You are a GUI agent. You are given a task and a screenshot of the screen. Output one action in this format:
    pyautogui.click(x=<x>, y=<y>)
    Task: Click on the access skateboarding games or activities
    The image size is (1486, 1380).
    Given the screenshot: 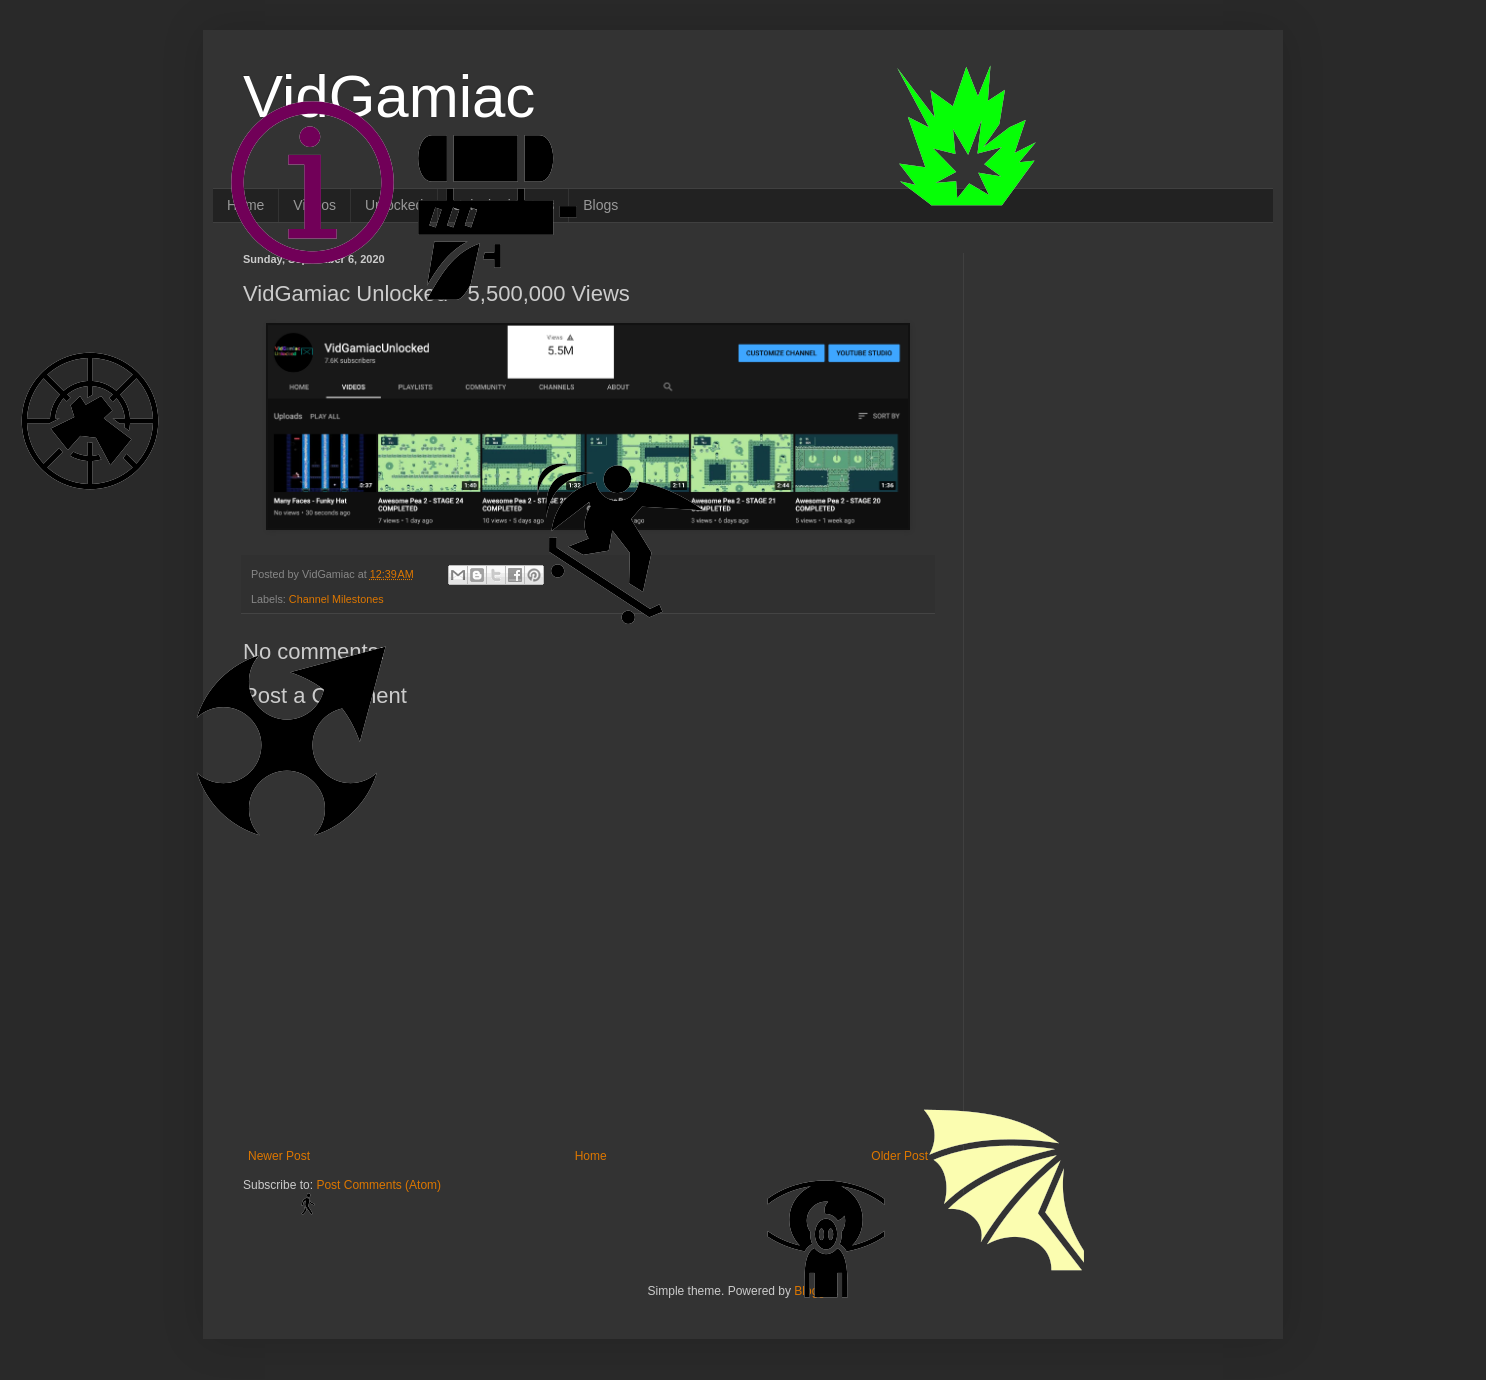 What is the action you would take?
    pyautogui.click(x=621, y=545)
    